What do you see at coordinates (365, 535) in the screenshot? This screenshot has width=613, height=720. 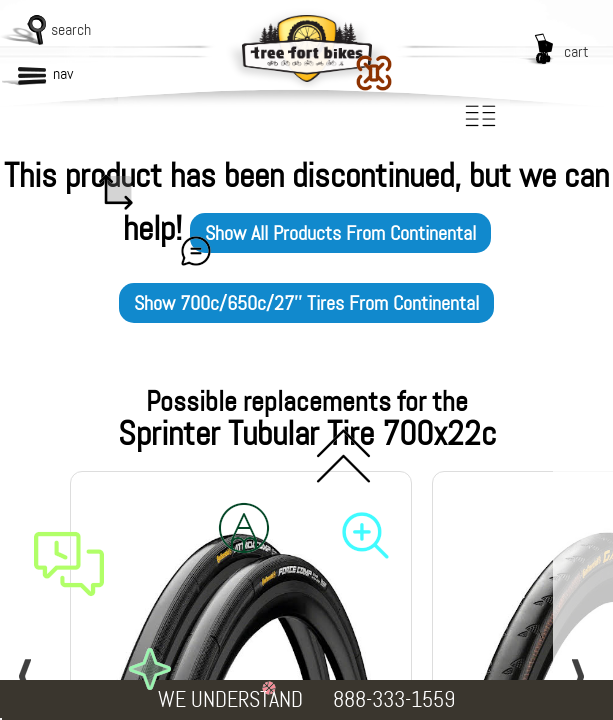 I see `zoom in on content` at bounding box center [365, 535].